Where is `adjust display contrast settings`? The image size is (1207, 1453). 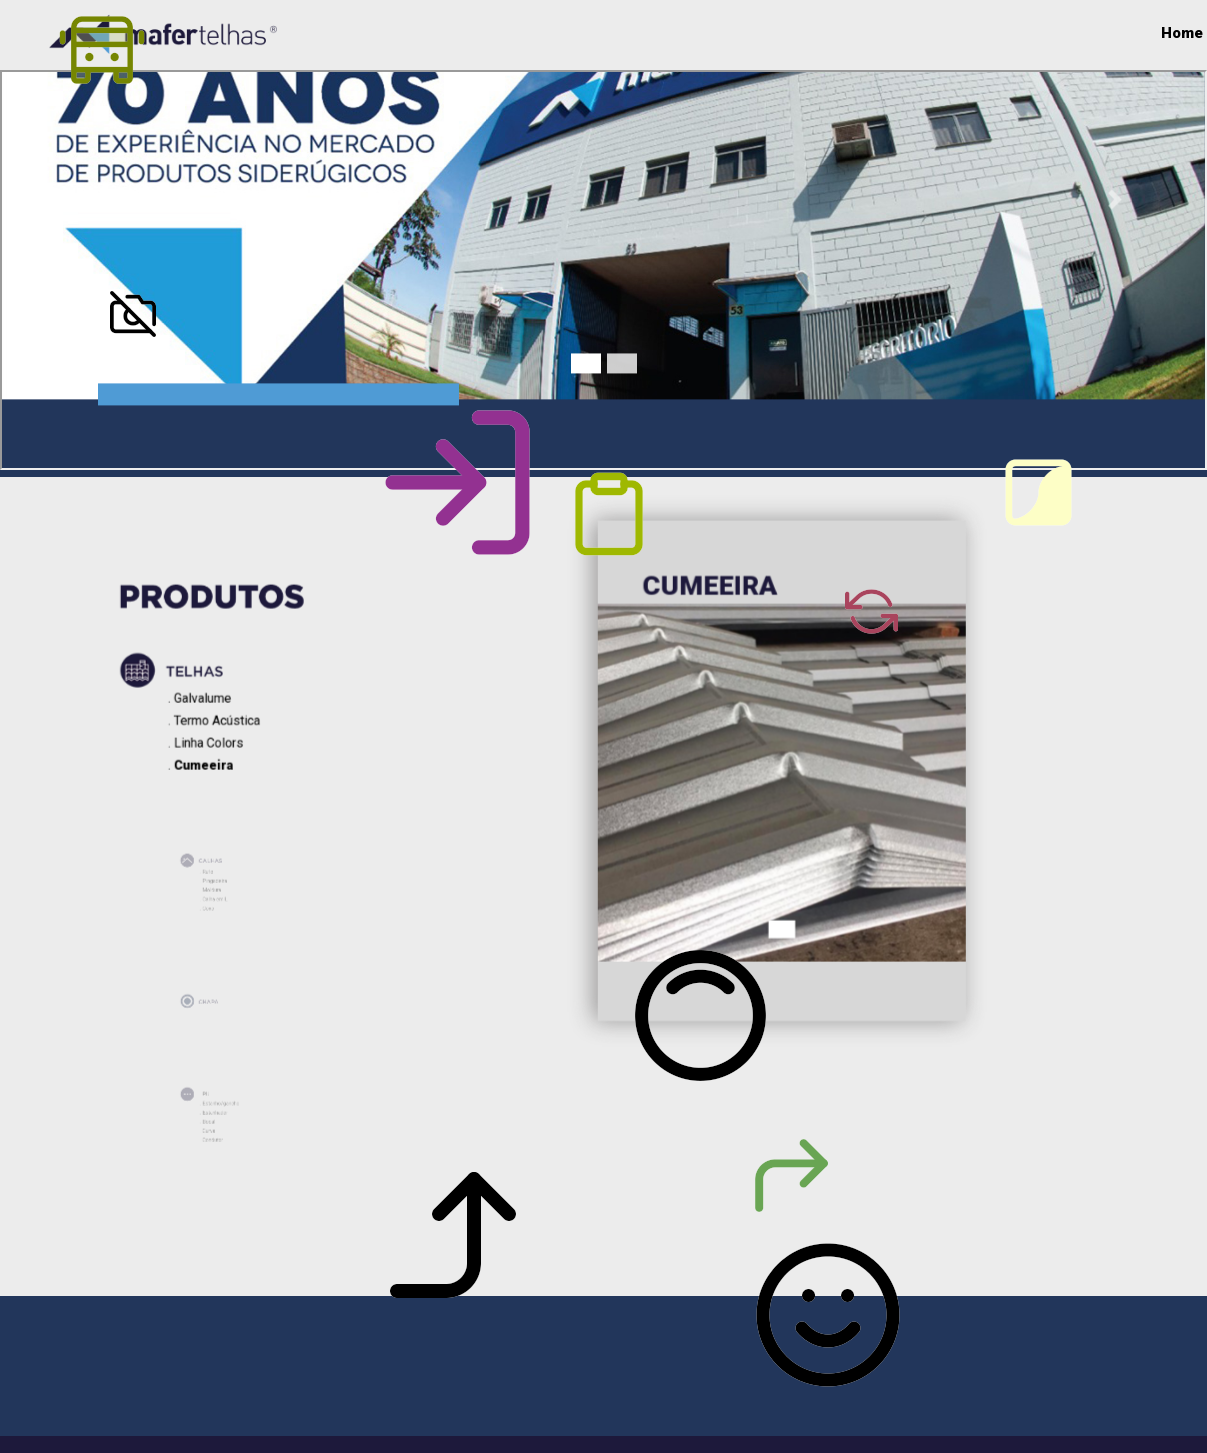 adjust display contrast settings is located at coordinates (1038, 492).